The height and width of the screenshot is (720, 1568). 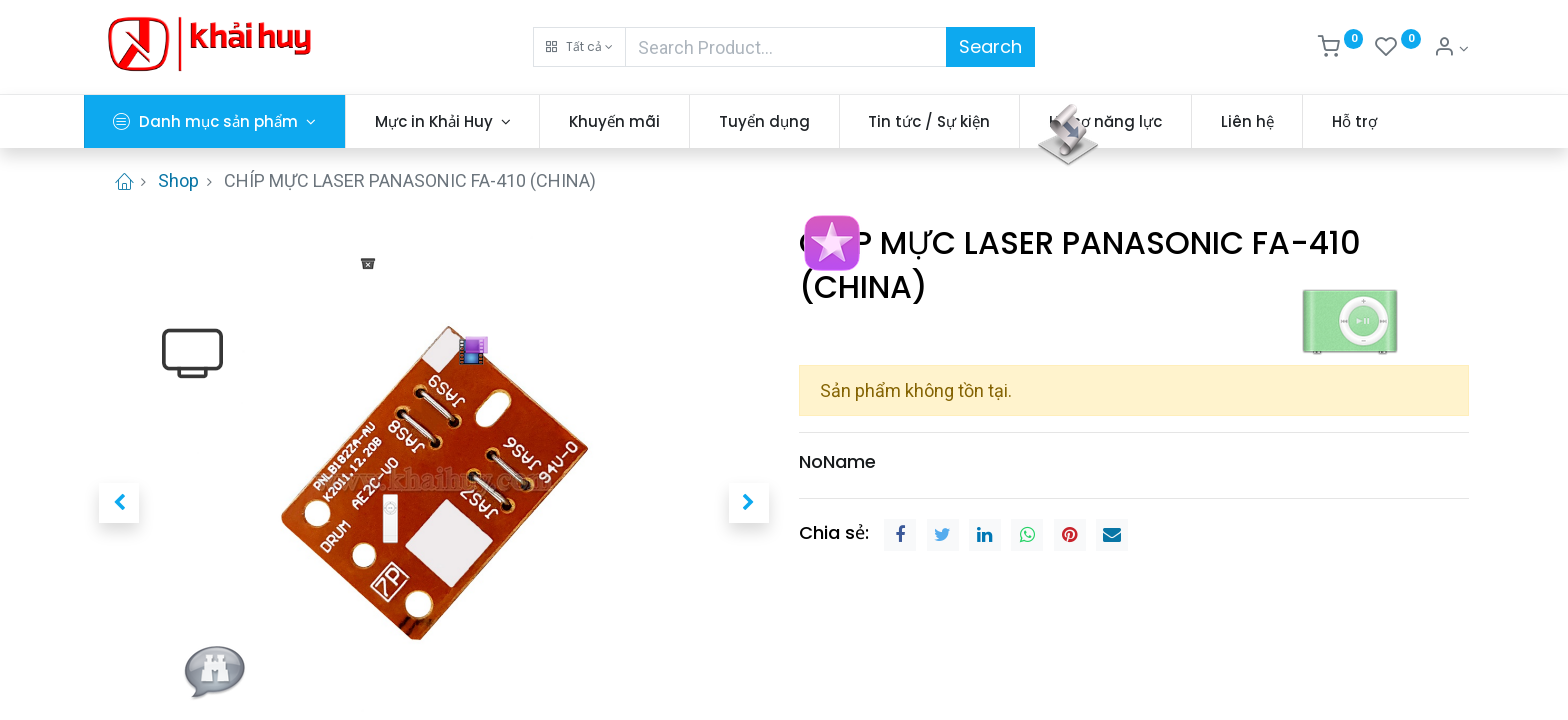 I want to click on open the iTunes Store app, so click(x=832, y=243).